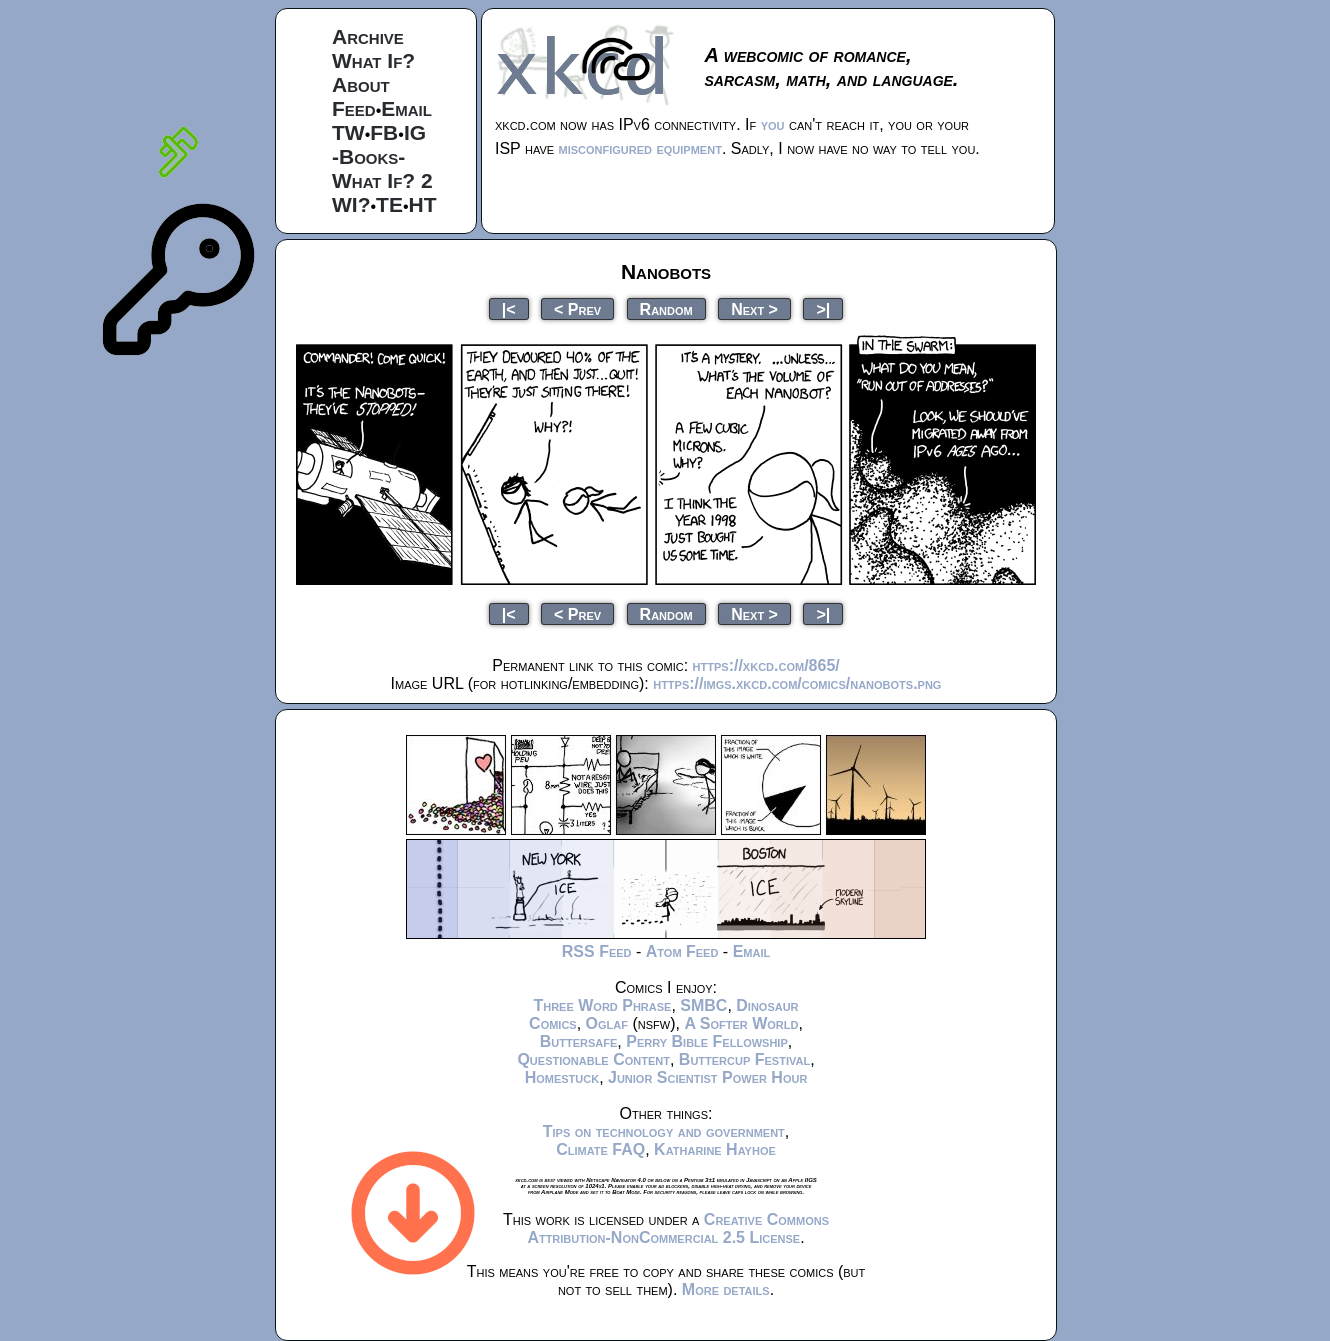 This screenshot has height=1341, width=1330. What do you see at coordinates (178, 279) in the screenshot?
I see `access account security settings` at bounding box center [178, 279].